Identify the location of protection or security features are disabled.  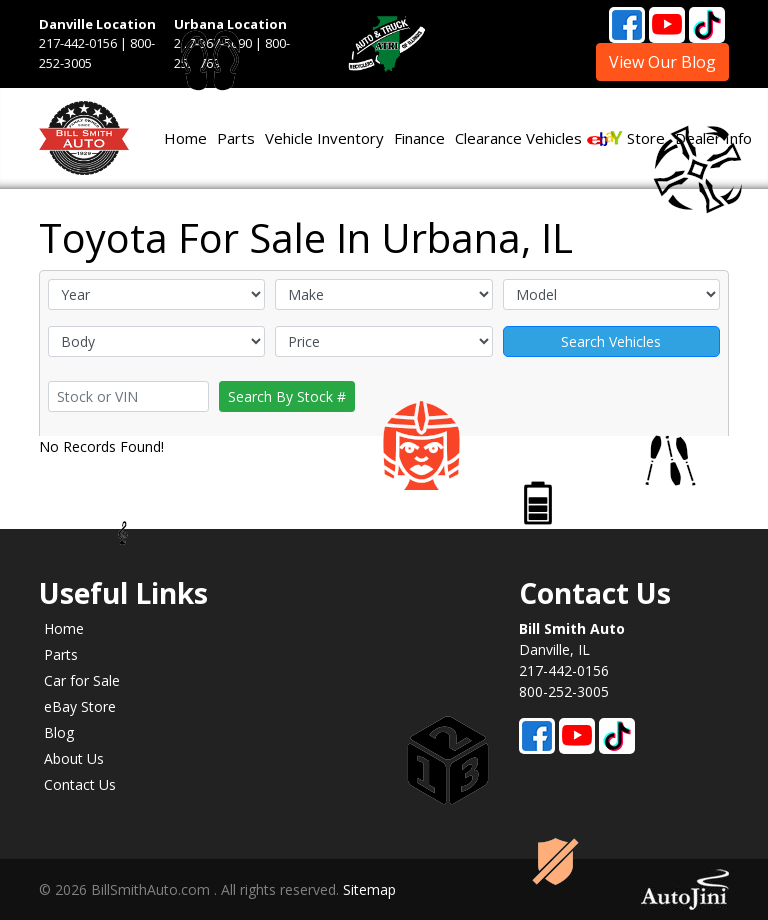
(555, 861).